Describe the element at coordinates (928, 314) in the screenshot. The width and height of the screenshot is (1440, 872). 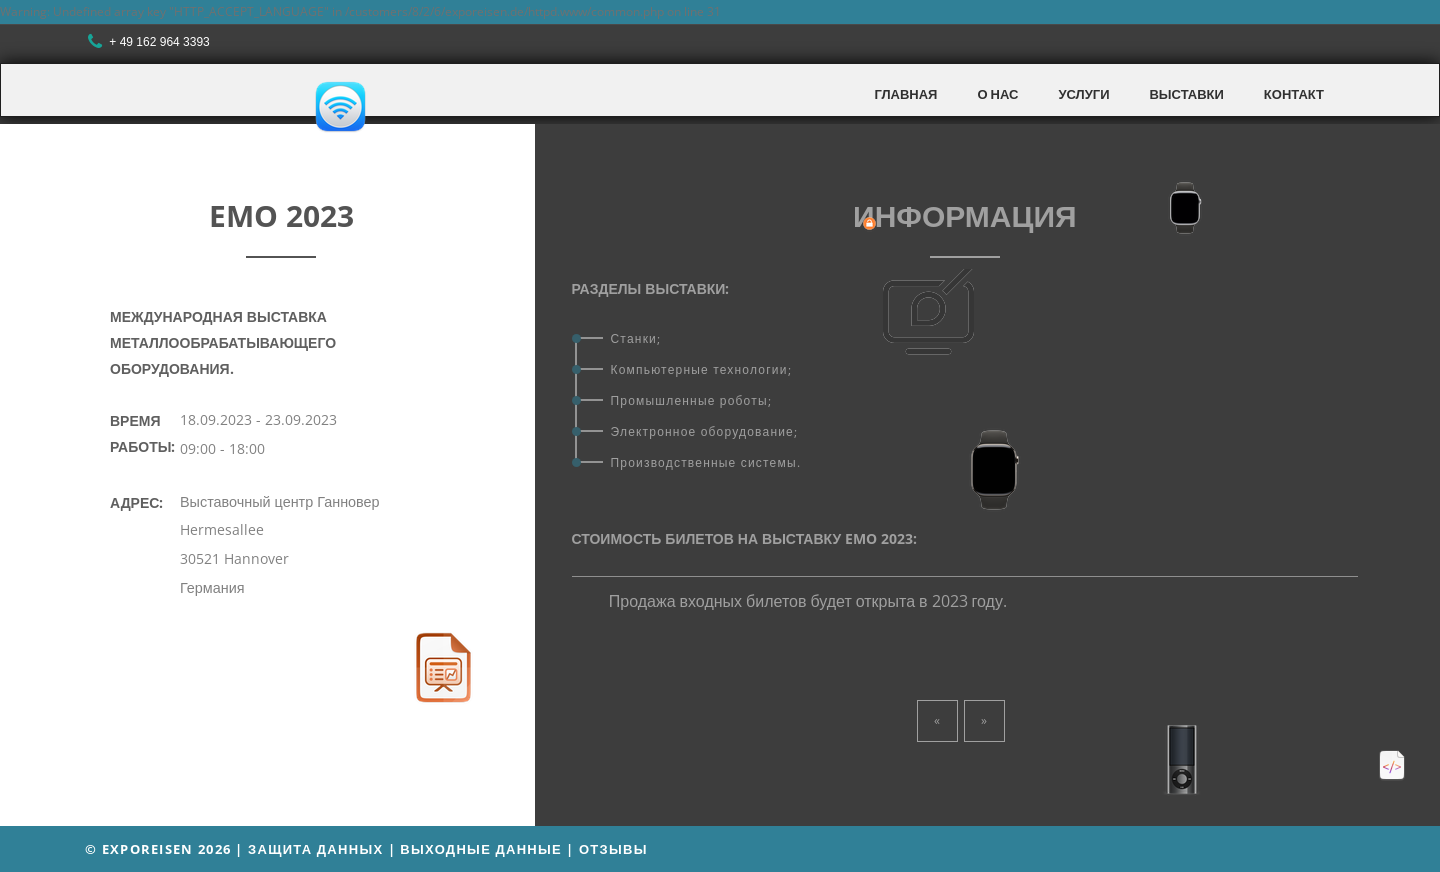
I see `access display appearance settings` at that location.